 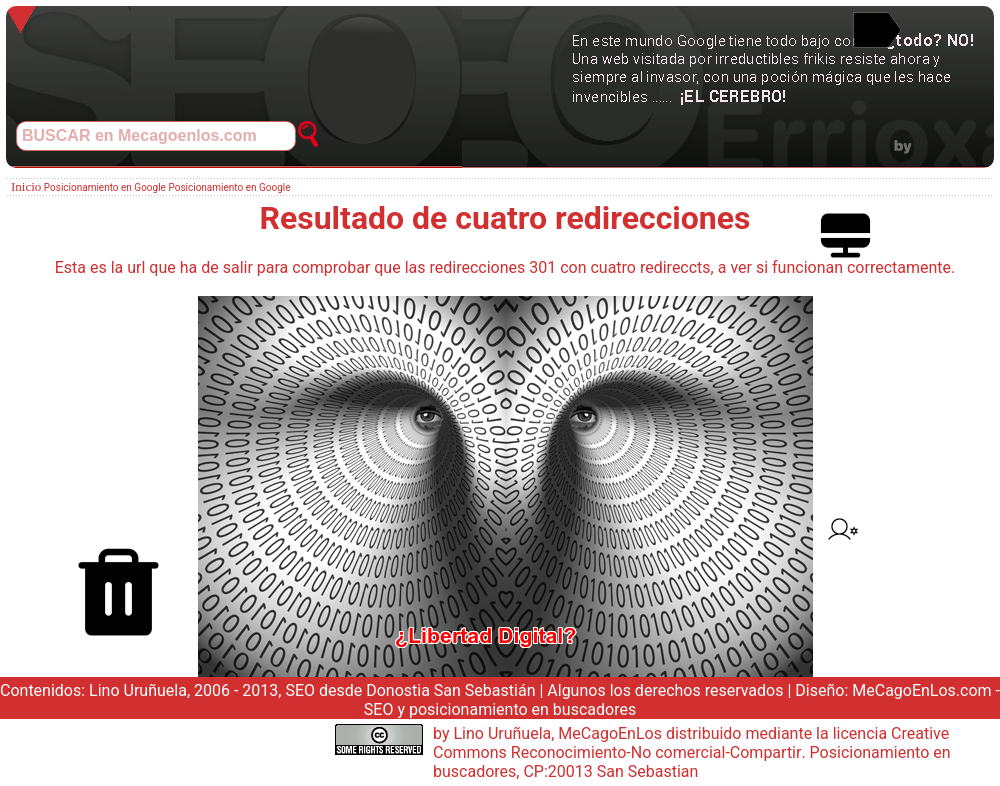 What do you see at coordinates (118, 595) in the screenshot?
I see `delete this item` at bounding box center [118, 595].